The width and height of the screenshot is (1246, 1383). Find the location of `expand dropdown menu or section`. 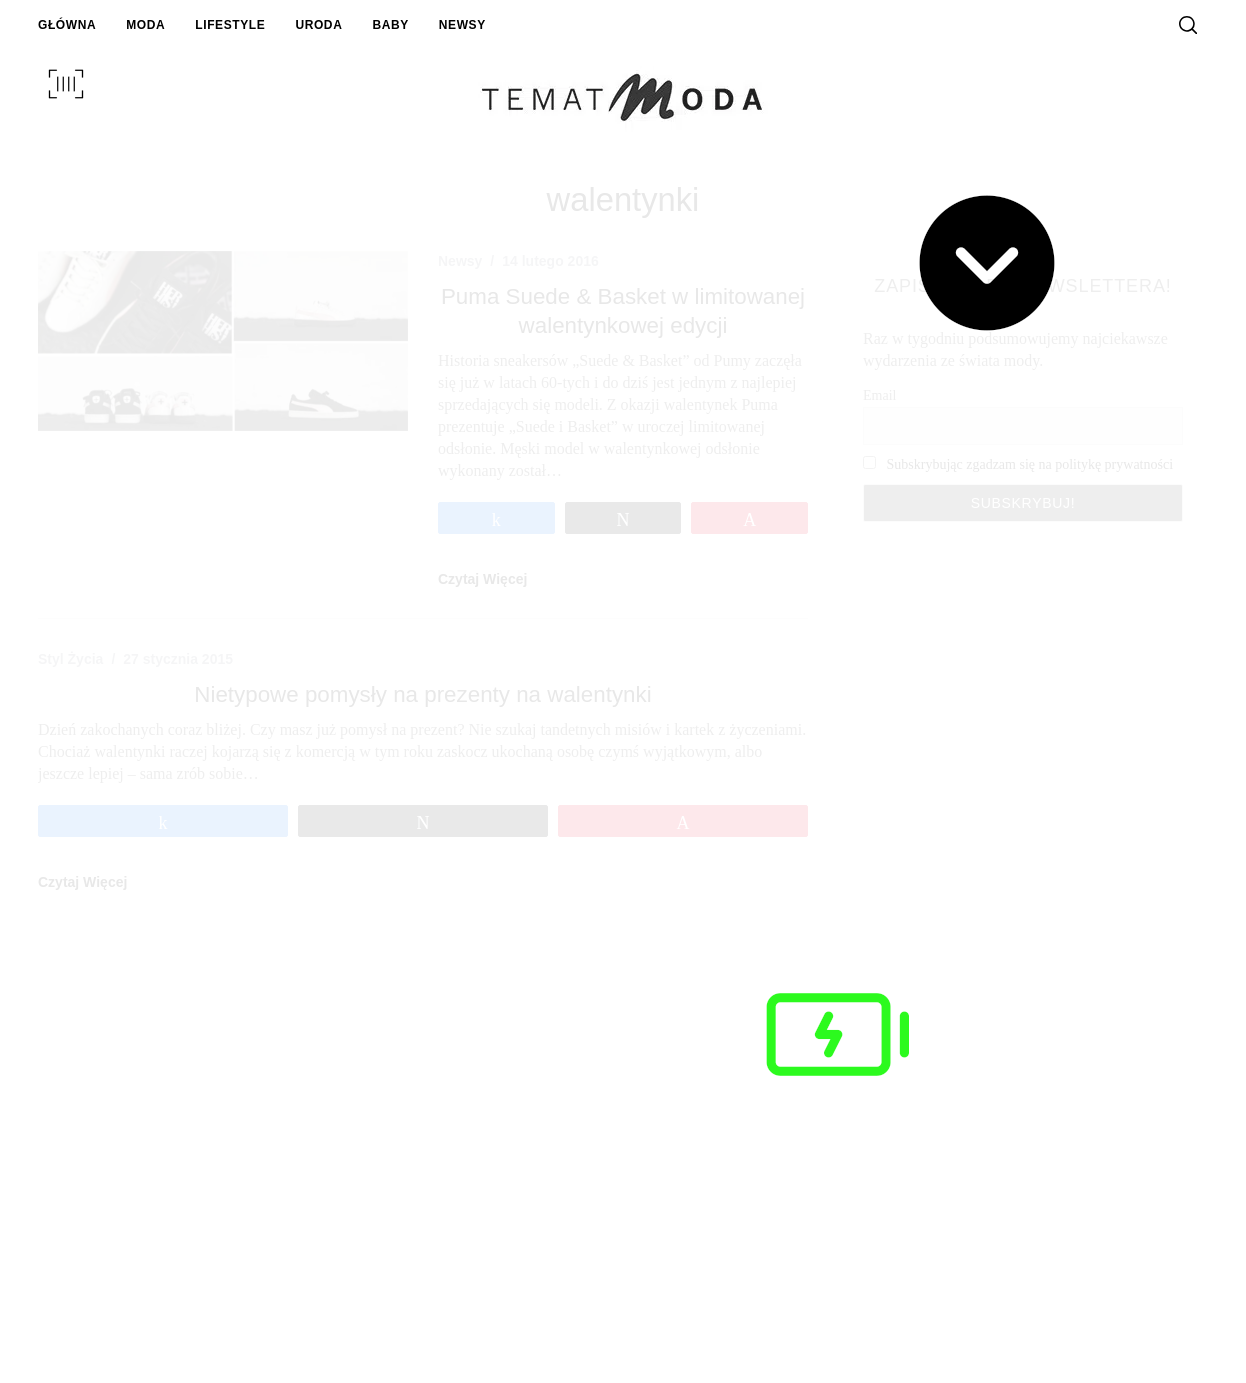

expand dropdown menu or section is located at coordinates (987, 263).